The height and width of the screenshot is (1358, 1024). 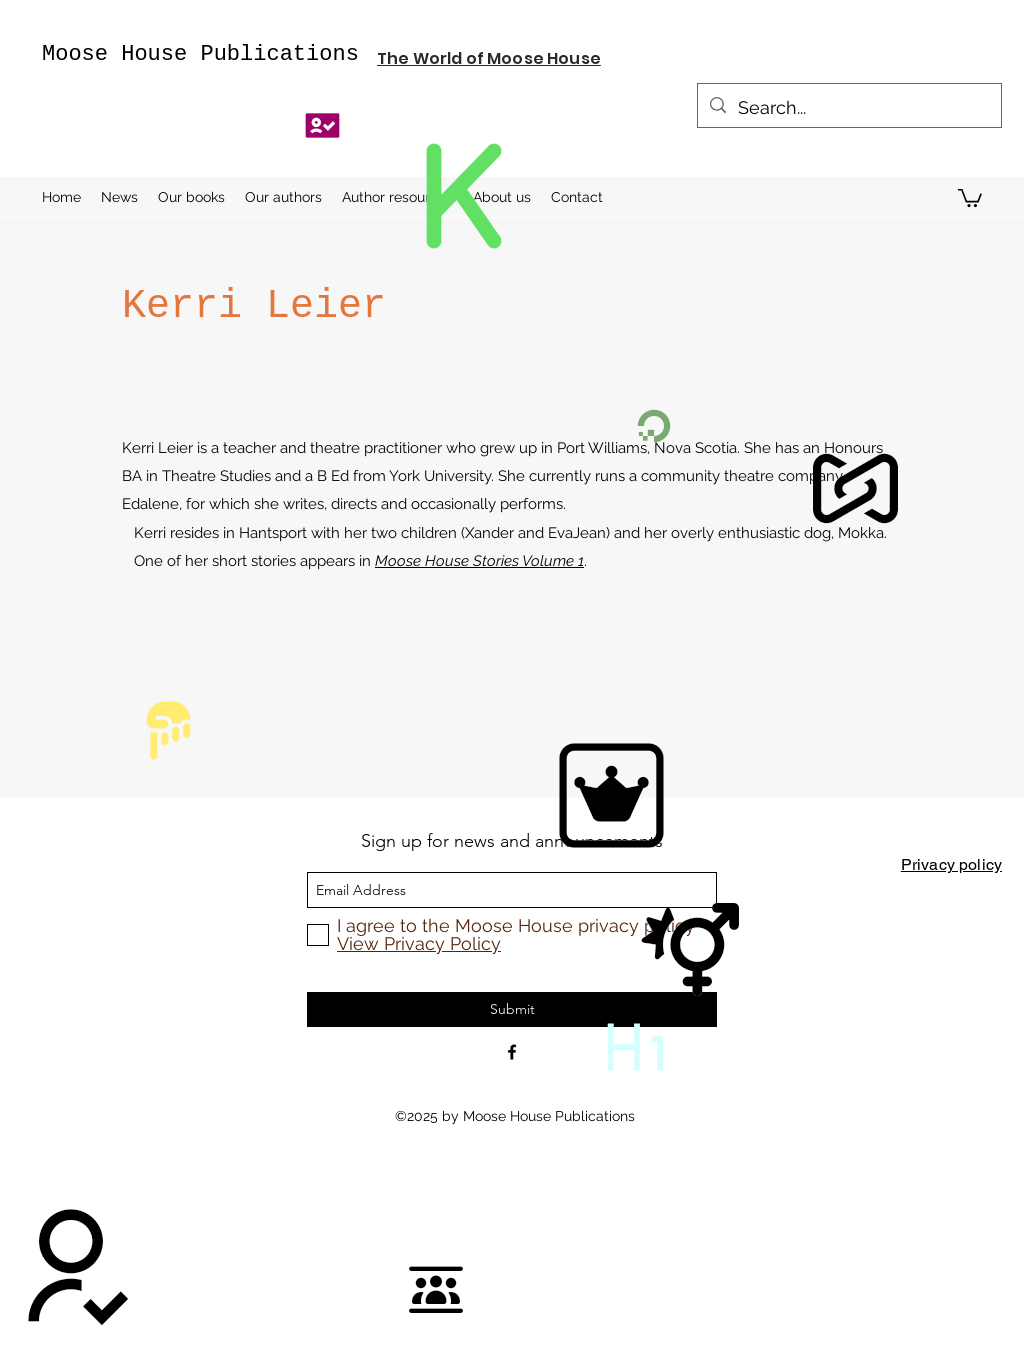 What do you see at coordinates (855, 488) in the screenshot?
I see `perforce version control logo` at bounding box center [855, 488].